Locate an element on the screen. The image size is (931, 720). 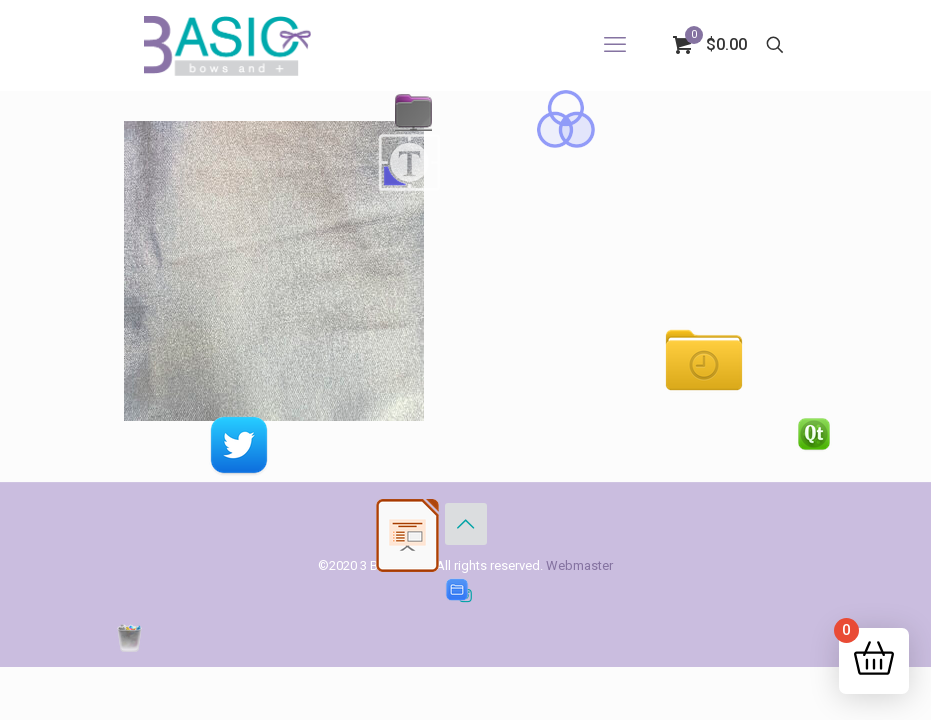
access text generator tools in iMovie is located at coordinates (409, 162).